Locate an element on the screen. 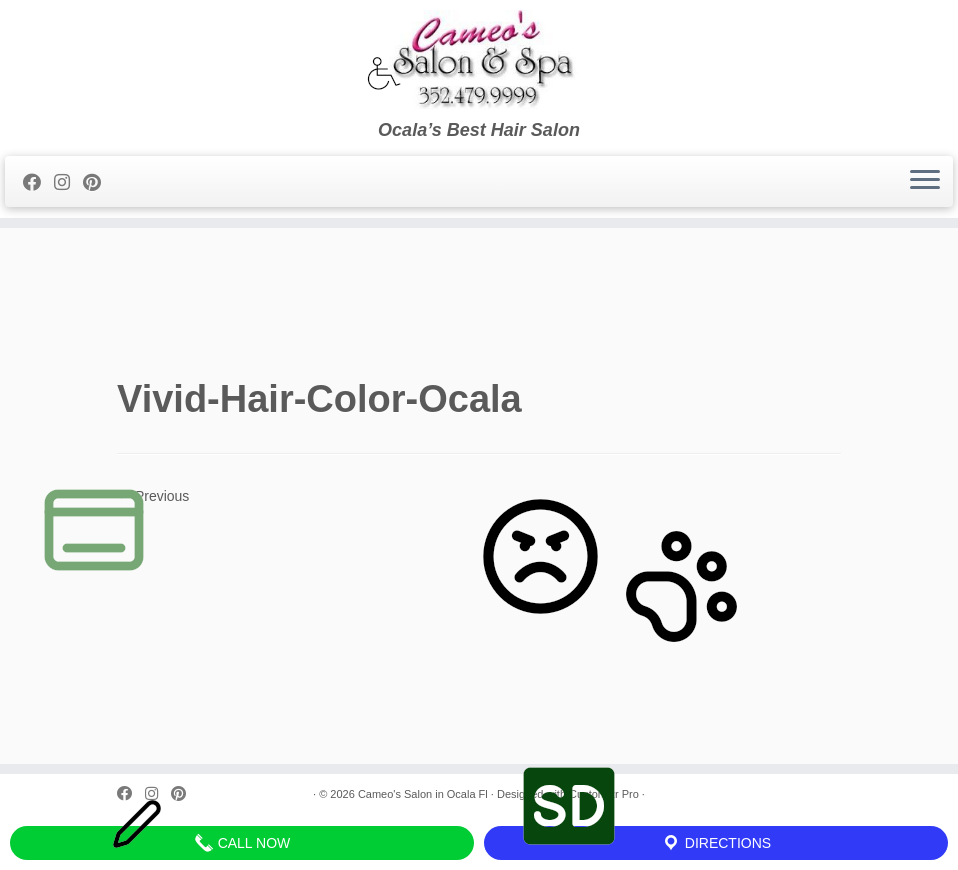 The image size is (958, 870). react with anger to a post or message is located at coordinates (540, 556).